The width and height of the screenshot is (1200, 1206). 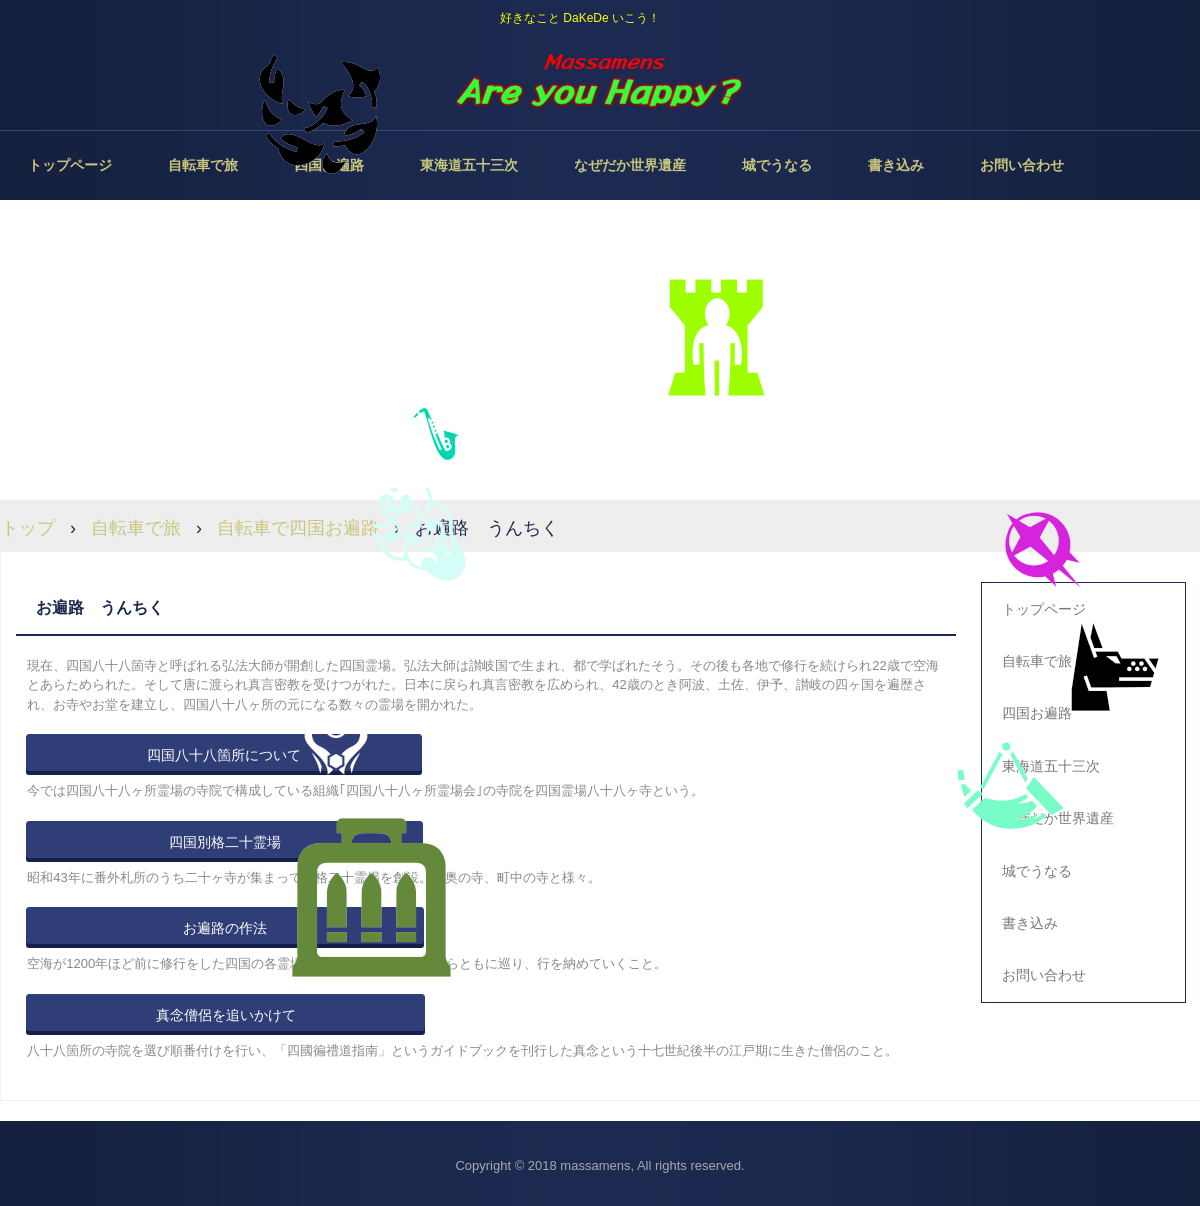 I want to click on browse jazz or instrumental music, so click(x=436, y=434).